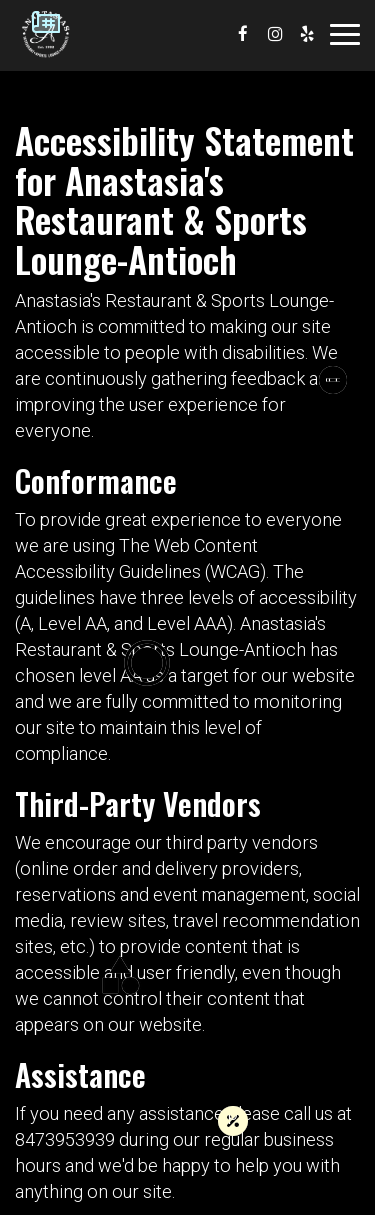 The image size is (375, 1215). Describe the element at coordinates (333, 380) in the screenshot. I see `remove an item from a list` at that location.